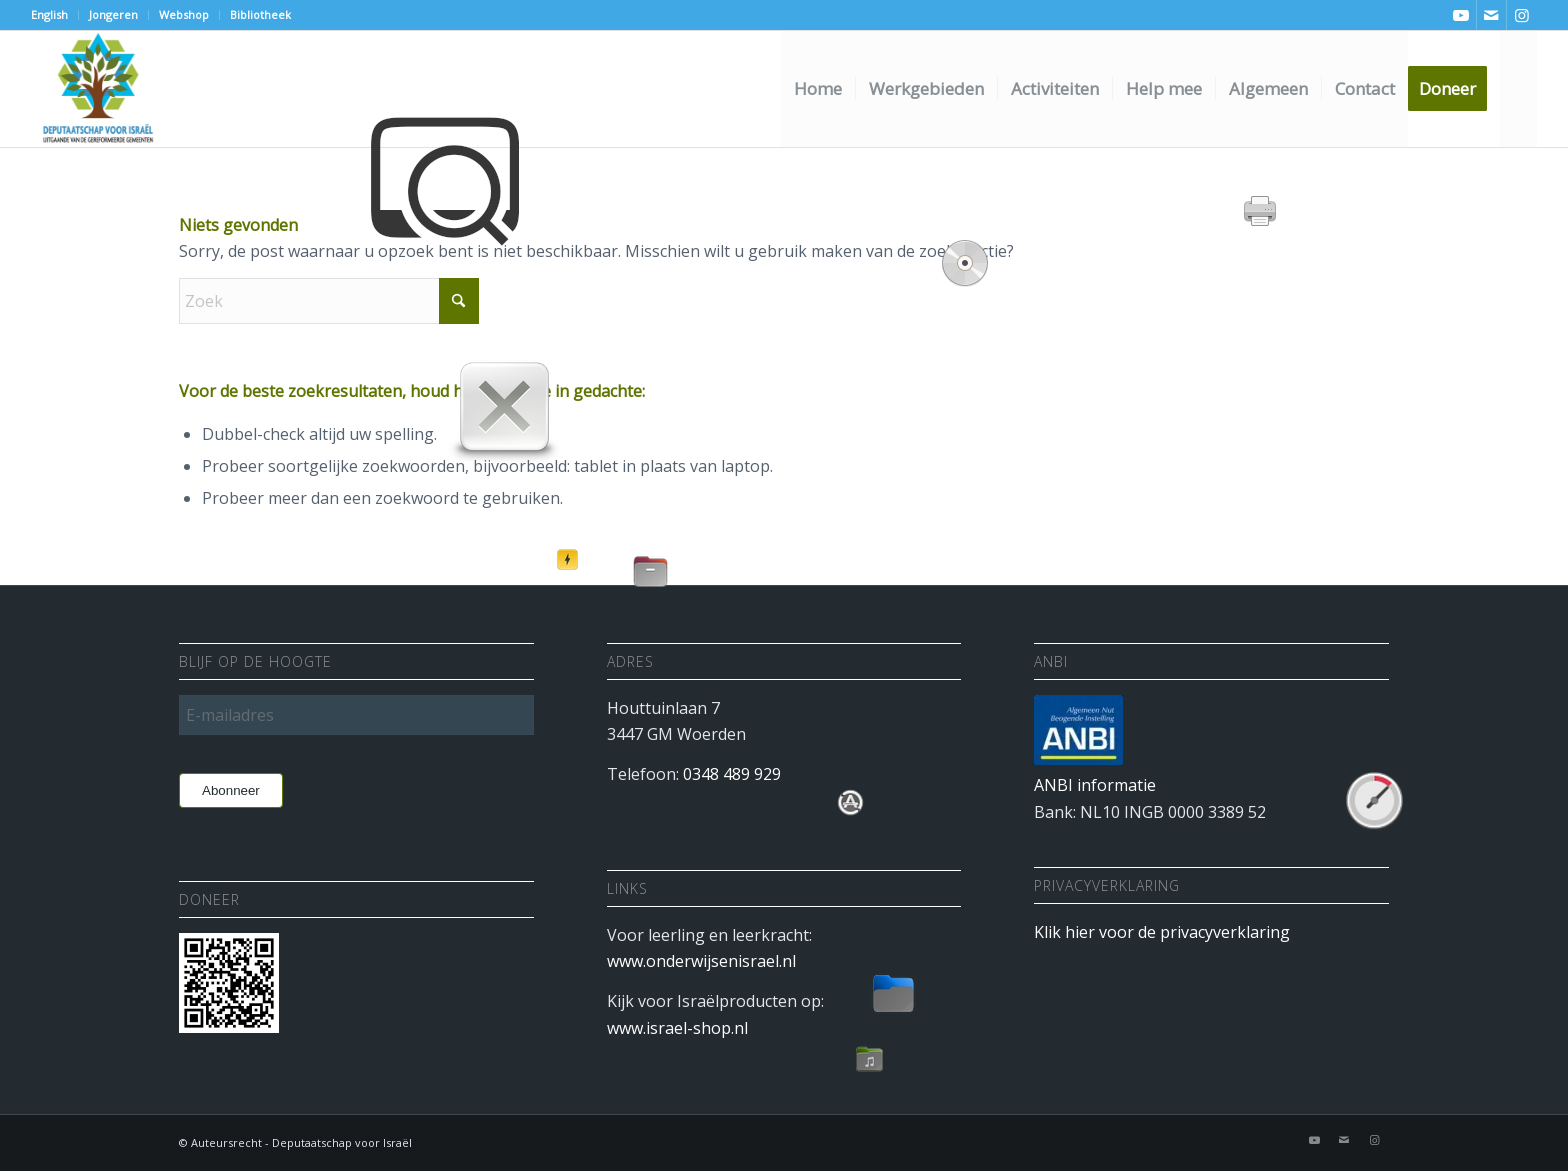 The width and height of the screenshot is (1568, 1171). I want to click on open your music folder, so click(869, 1058).